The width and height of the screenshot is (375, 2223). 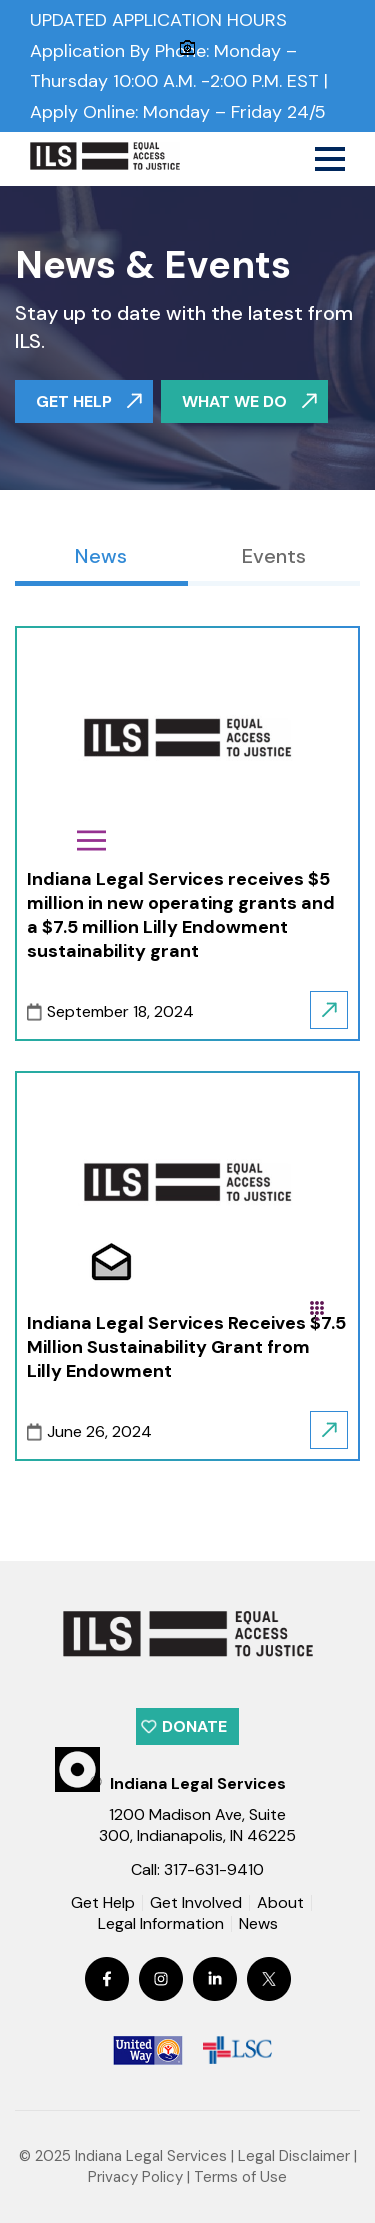 I want to click on enhance or improve photo quality, so click(x=187, y=47).